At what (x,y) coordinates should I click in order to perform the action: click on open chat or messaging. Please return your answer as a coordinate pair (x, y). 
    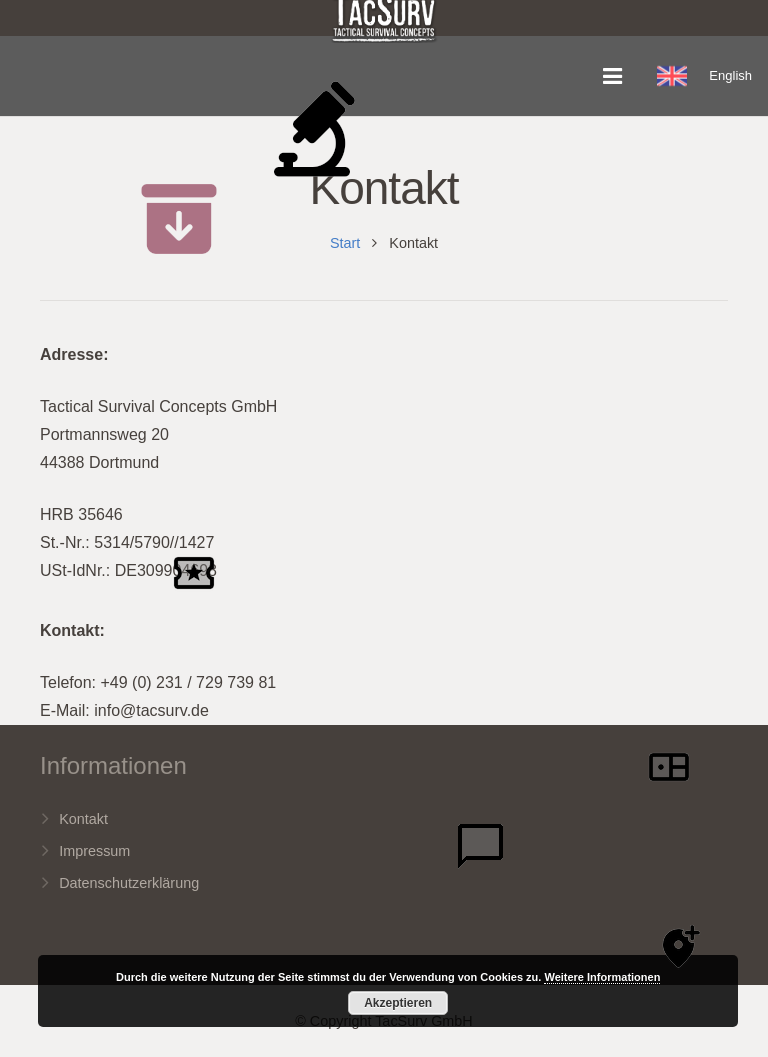
    Looking at the image, I should click on (480, 846).